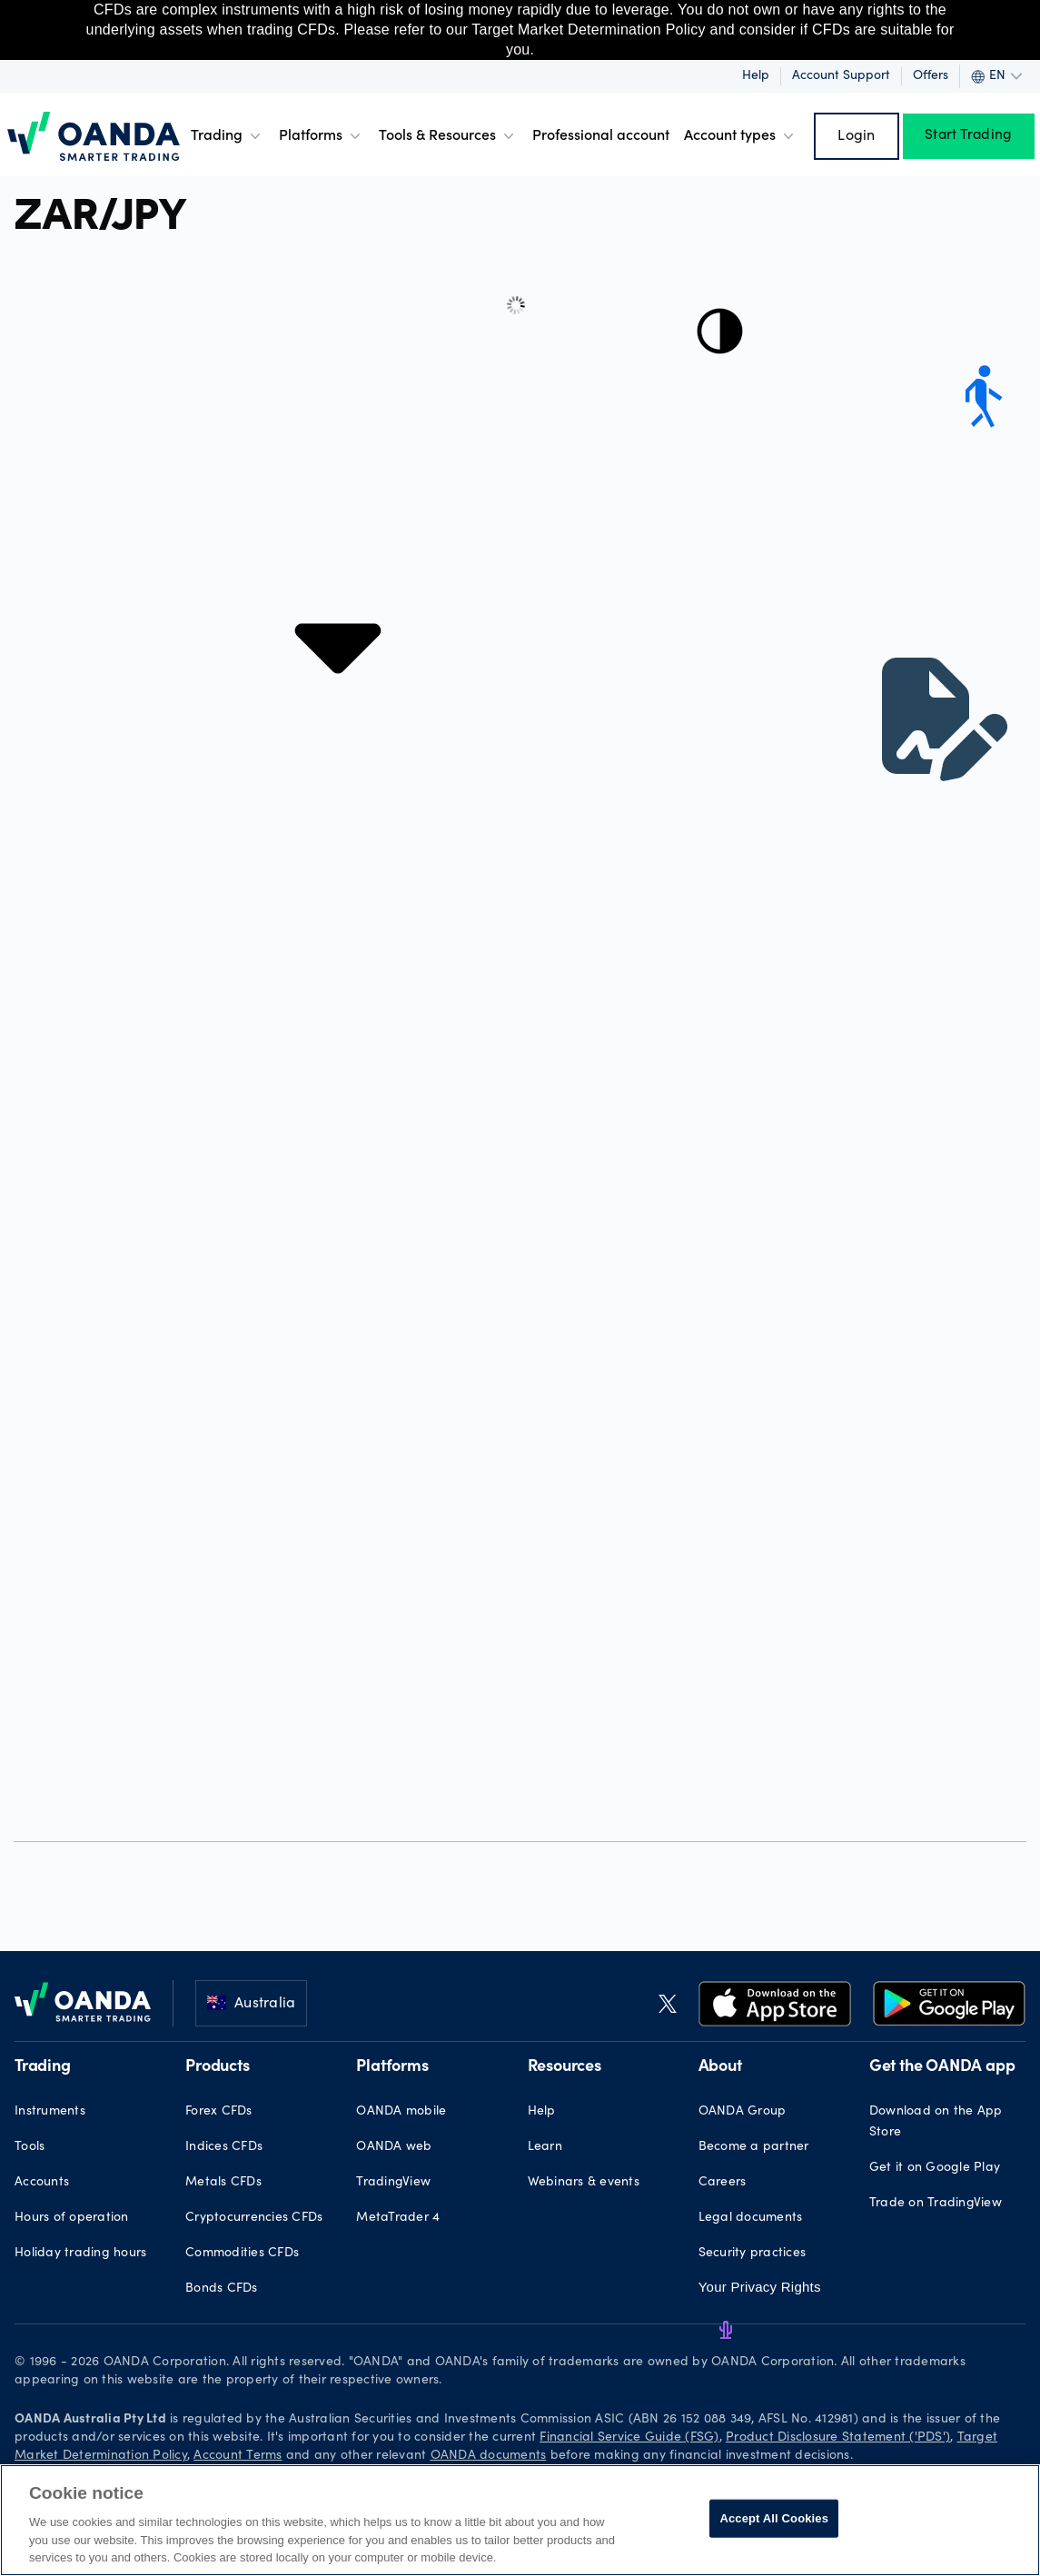 The width and height of the screenshot is (1040, 2576). Describe the element at coordinates (984, 395) in the screenshot. I see `get walking directions` at that location.